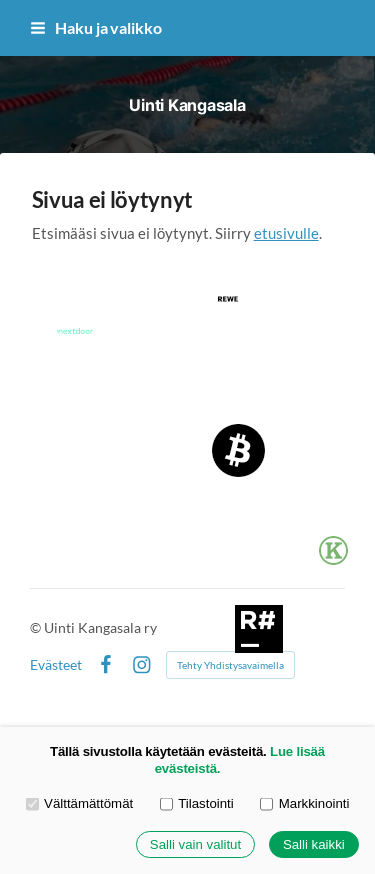 The width and height of the screenshot is (375, 874). What do you see at coordinates (259, 629) in the screenshot?
I see `JetBrains ReSharper application logo` at bounding box center [259, 629].